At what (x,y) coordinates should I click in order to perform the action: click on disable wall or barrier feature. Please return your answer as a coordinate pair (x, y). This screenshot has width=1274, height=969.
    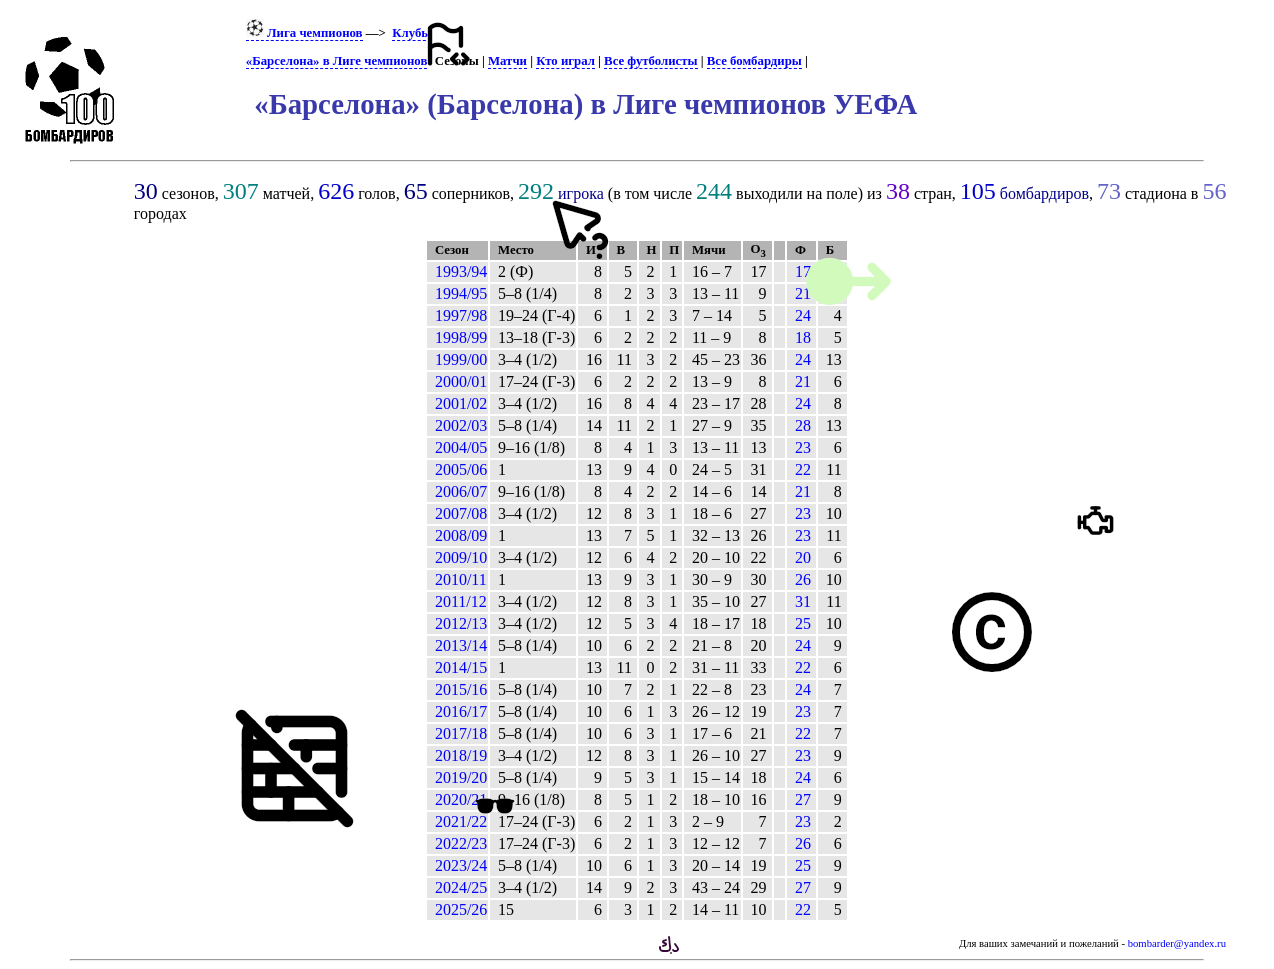
    Looking at the image, I should click on (294, 768).